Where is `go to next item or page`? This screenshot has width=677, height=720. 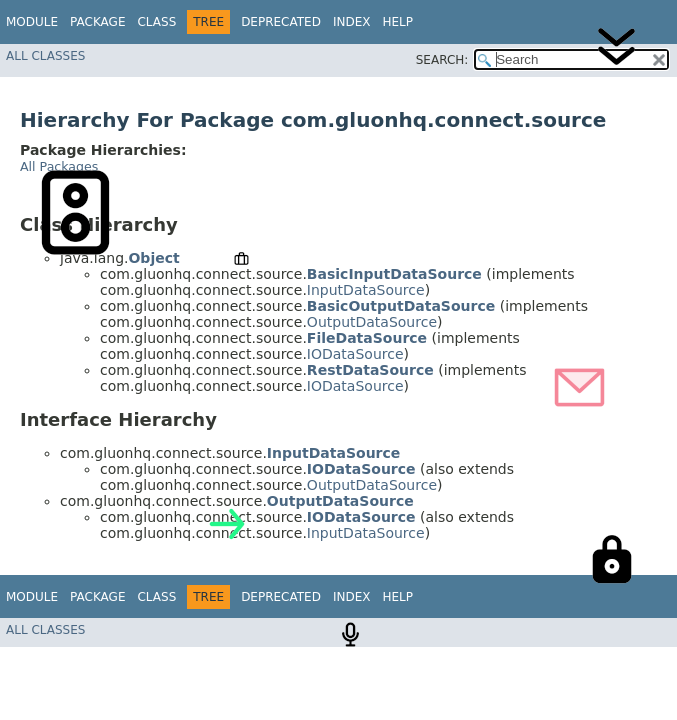 go to next item or page is located at coordinates (227, 524).